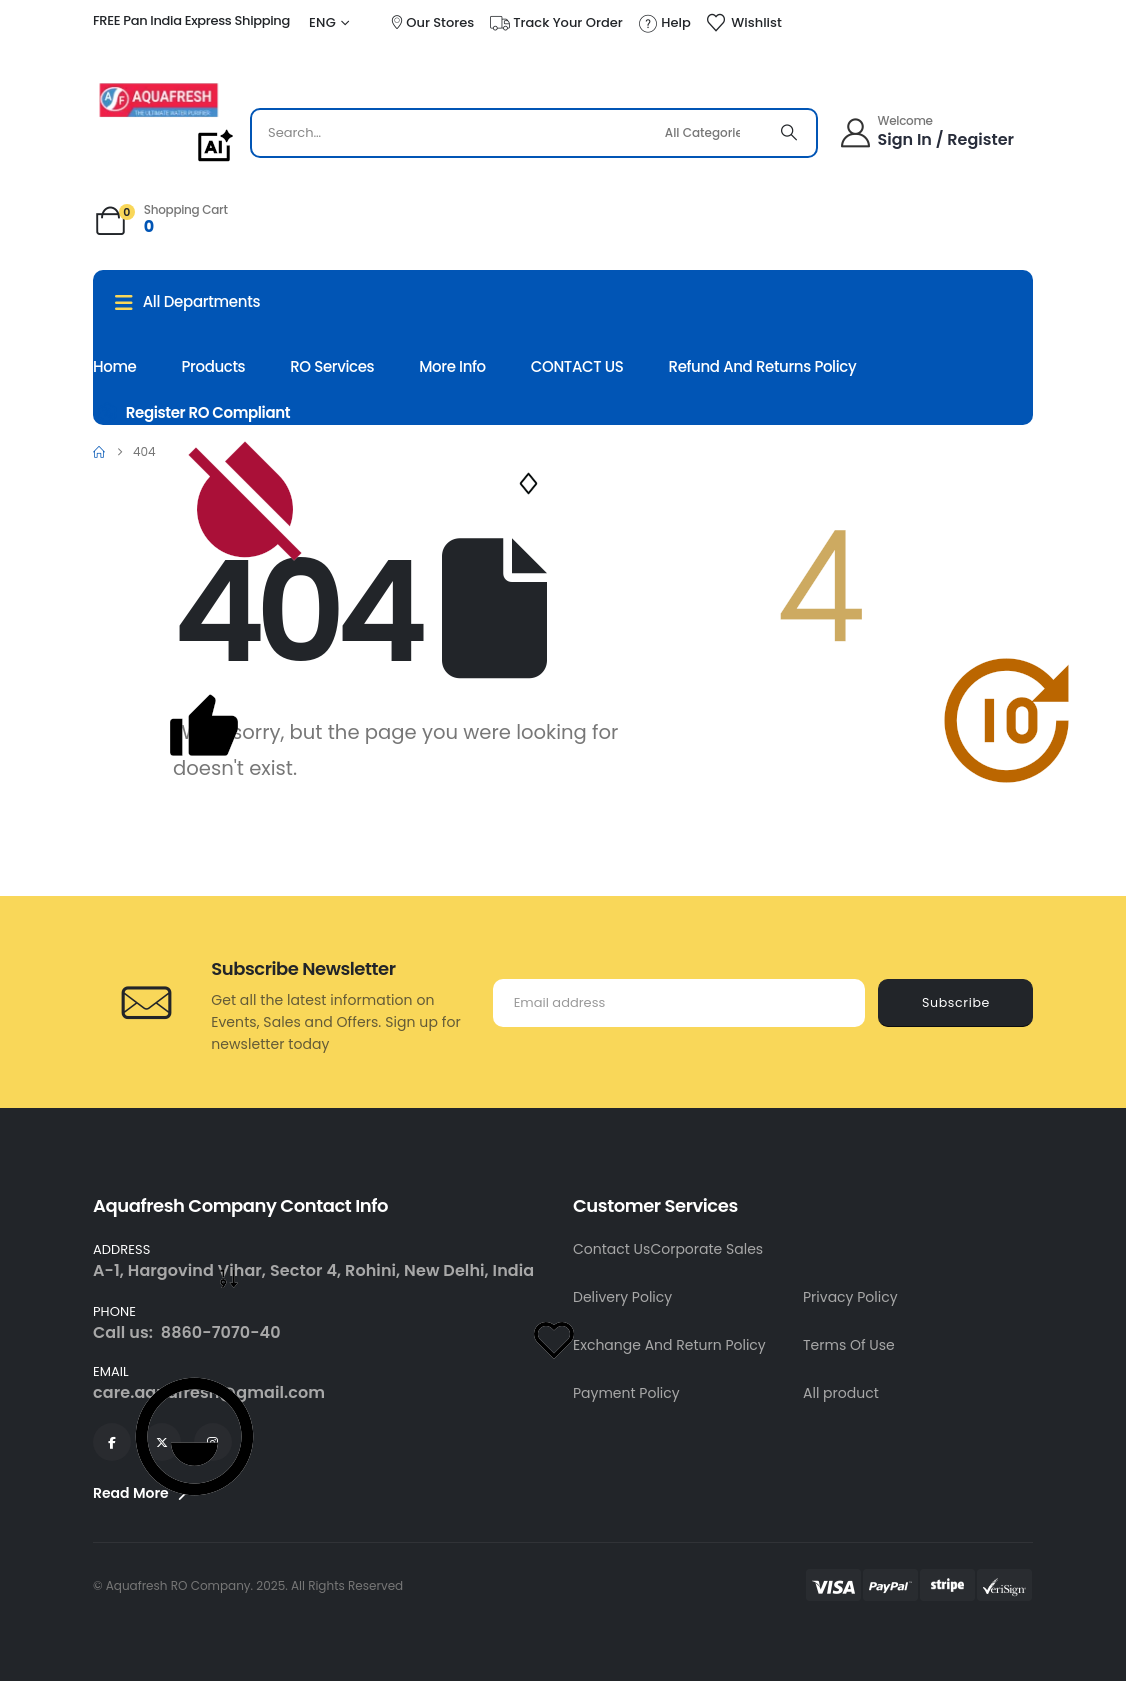  Describe the element at coordinates (227, 1278) in the screenshot. I see `sort numbers in ascending order` at that location.